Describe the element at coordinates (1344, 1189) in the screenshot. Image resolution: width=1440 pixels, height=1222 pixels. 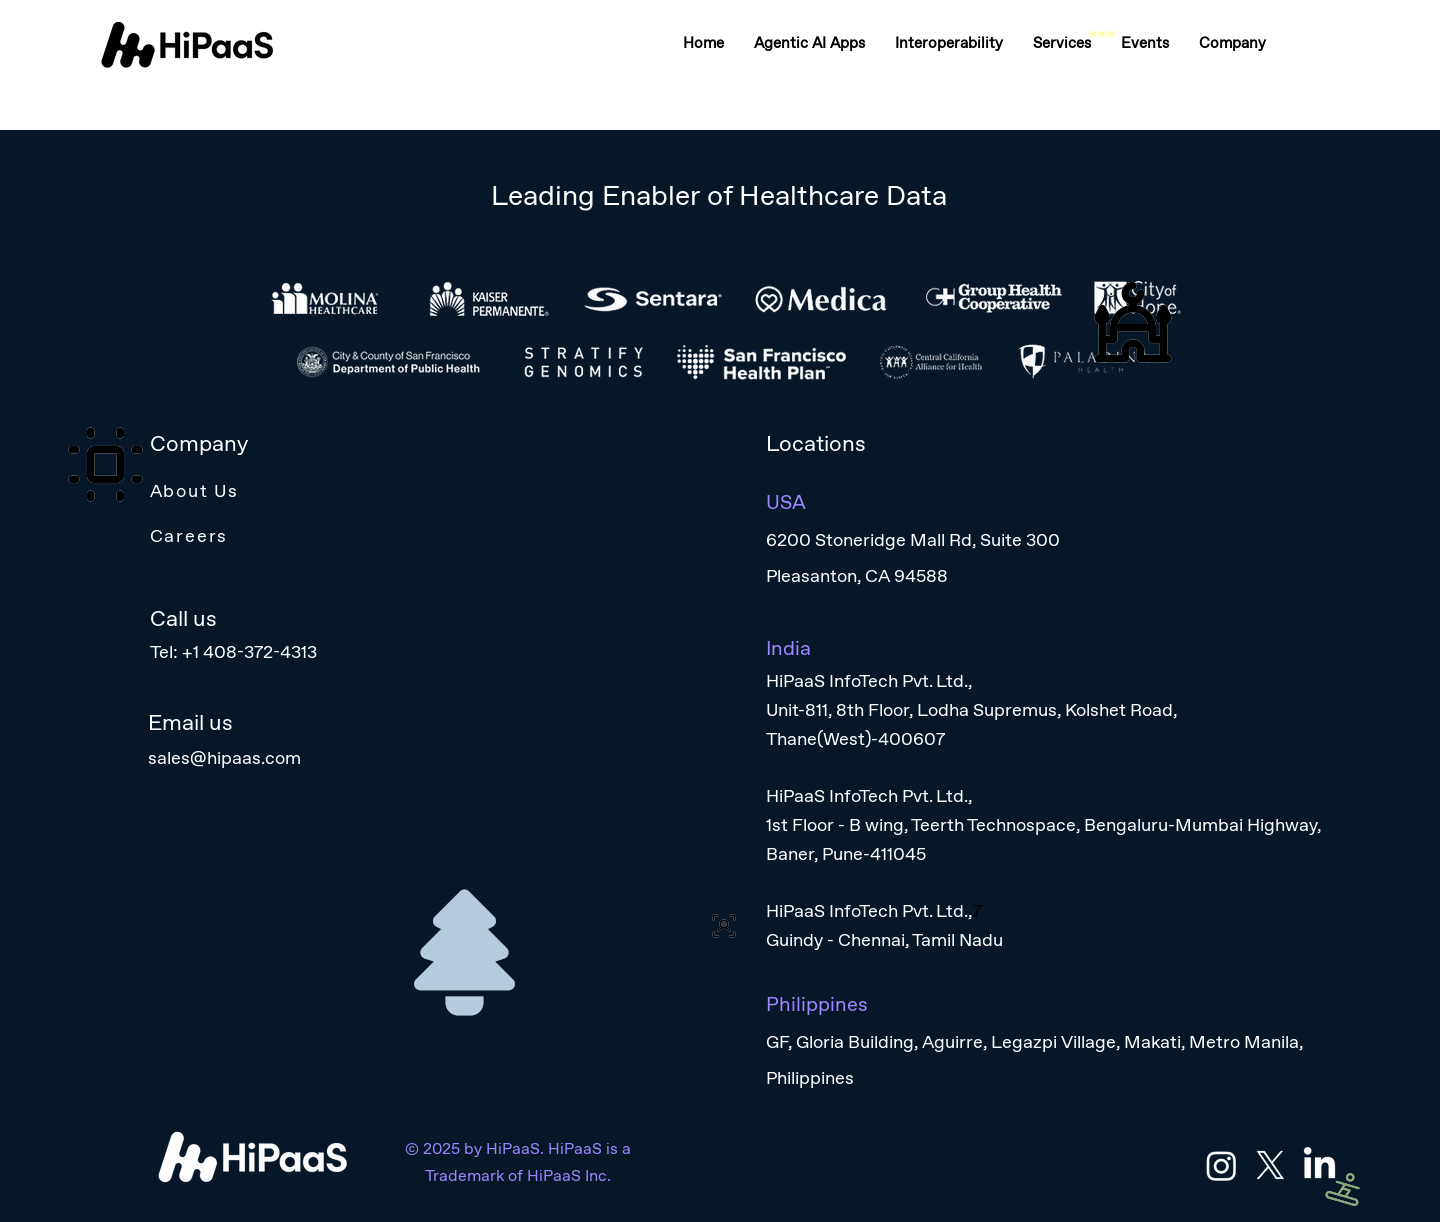
I see `access snowboarding or winter sports content` at that location.